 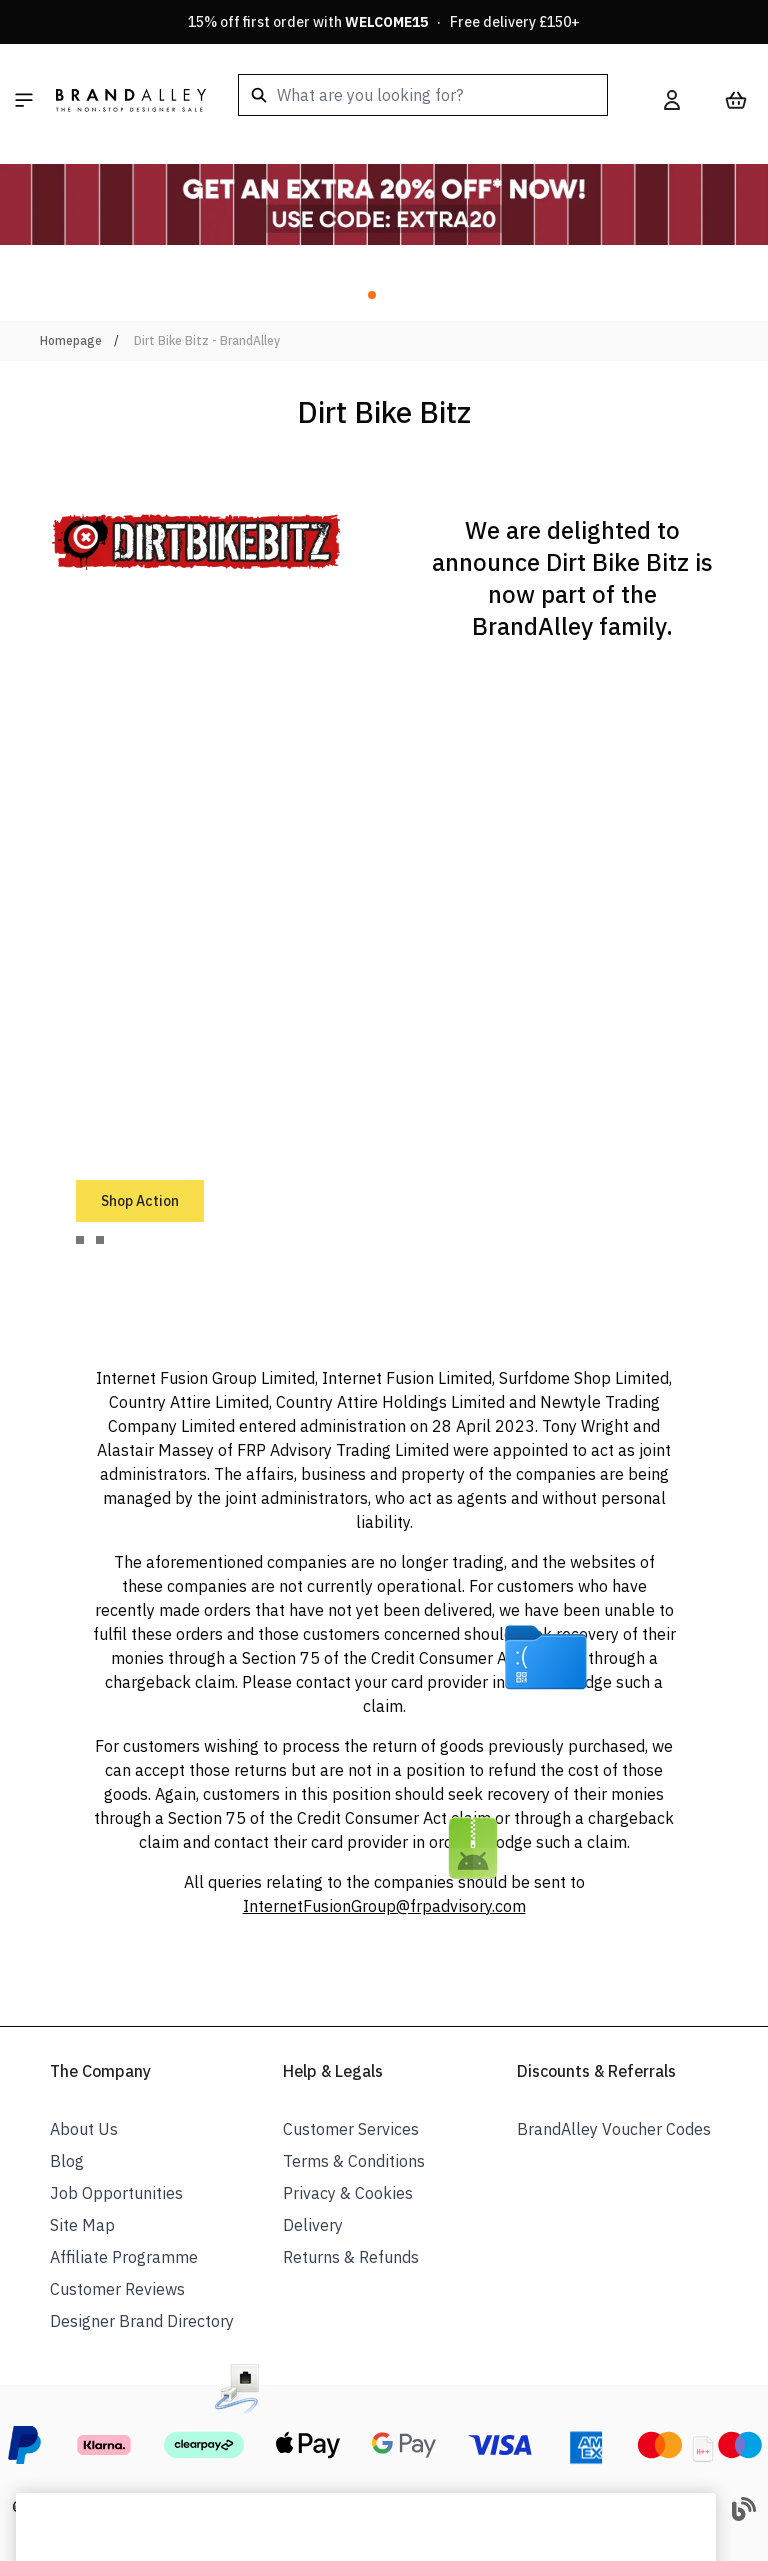 What do you see at coordinates (703, 2449) in the screenshot?
I see `c++ header file` at bounding box center [703, 2449].